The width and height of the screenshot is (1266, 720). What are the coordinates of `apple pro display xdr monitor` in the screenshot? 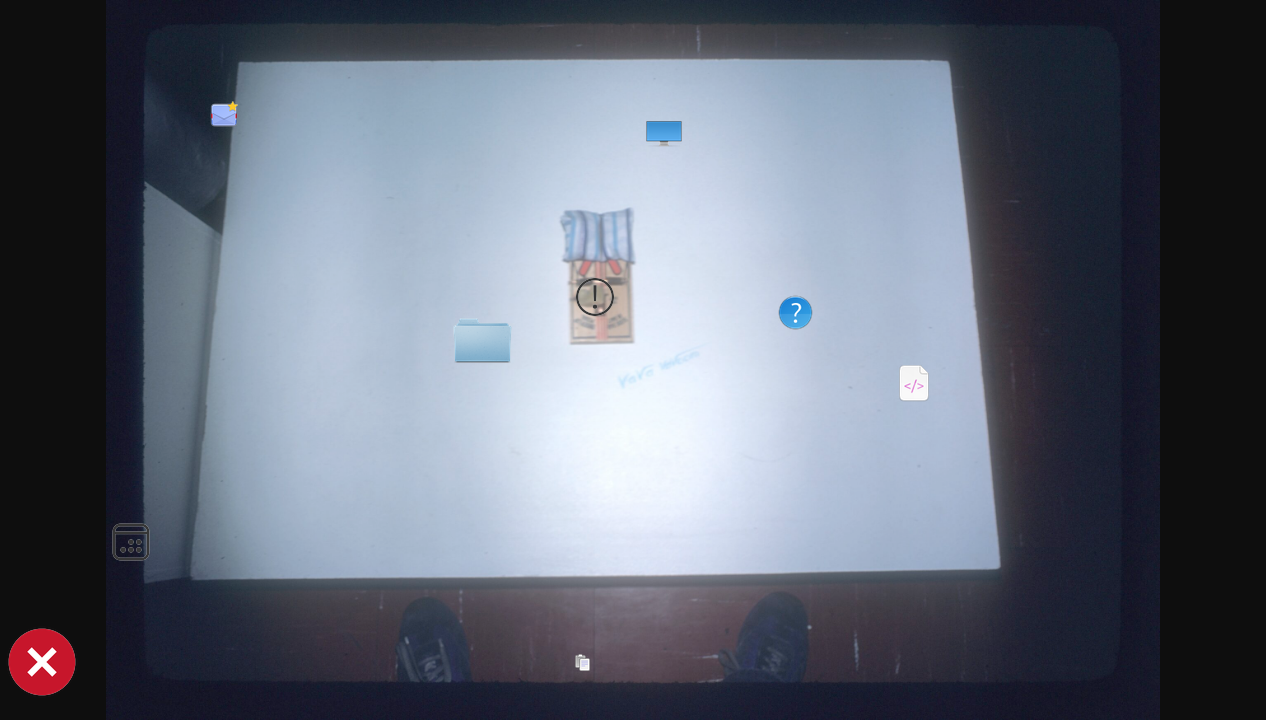 It's located at (664, 130).